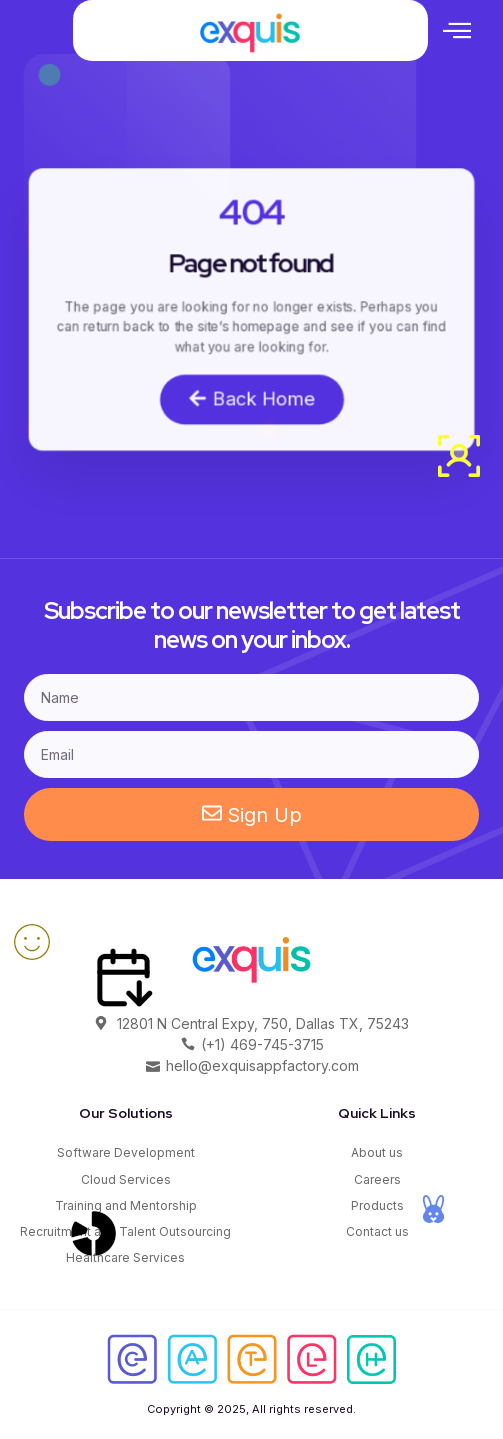 The image size is (503, 1439). Describe the element at coordinates (433, 1209) in the screenshot. I see `access pet or animal-related features` at that location.